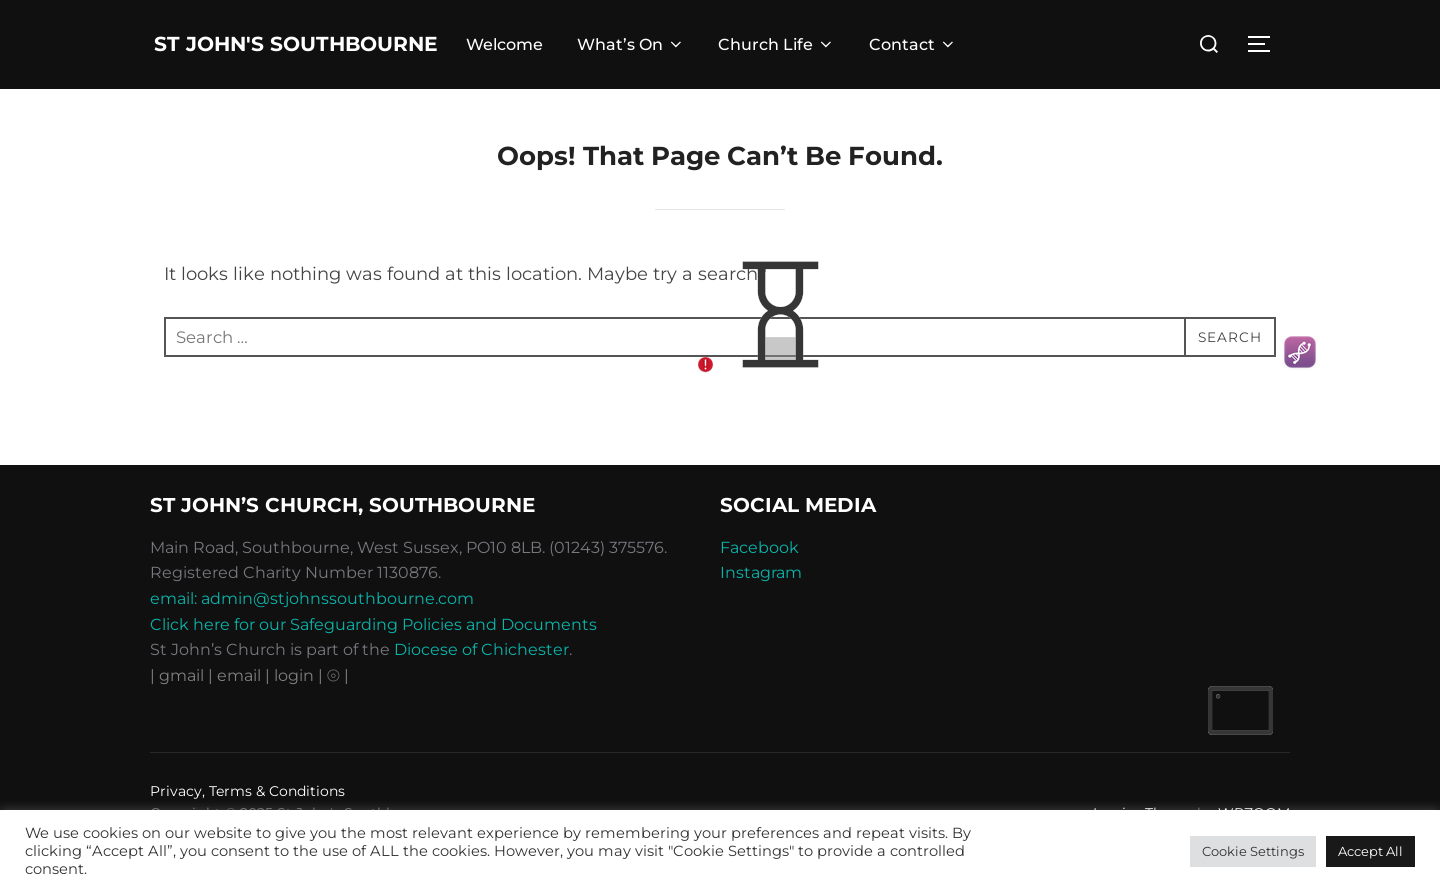 The image size is (1440, 892). I want to click on indicates tablet device connected, so click(1240, 710).